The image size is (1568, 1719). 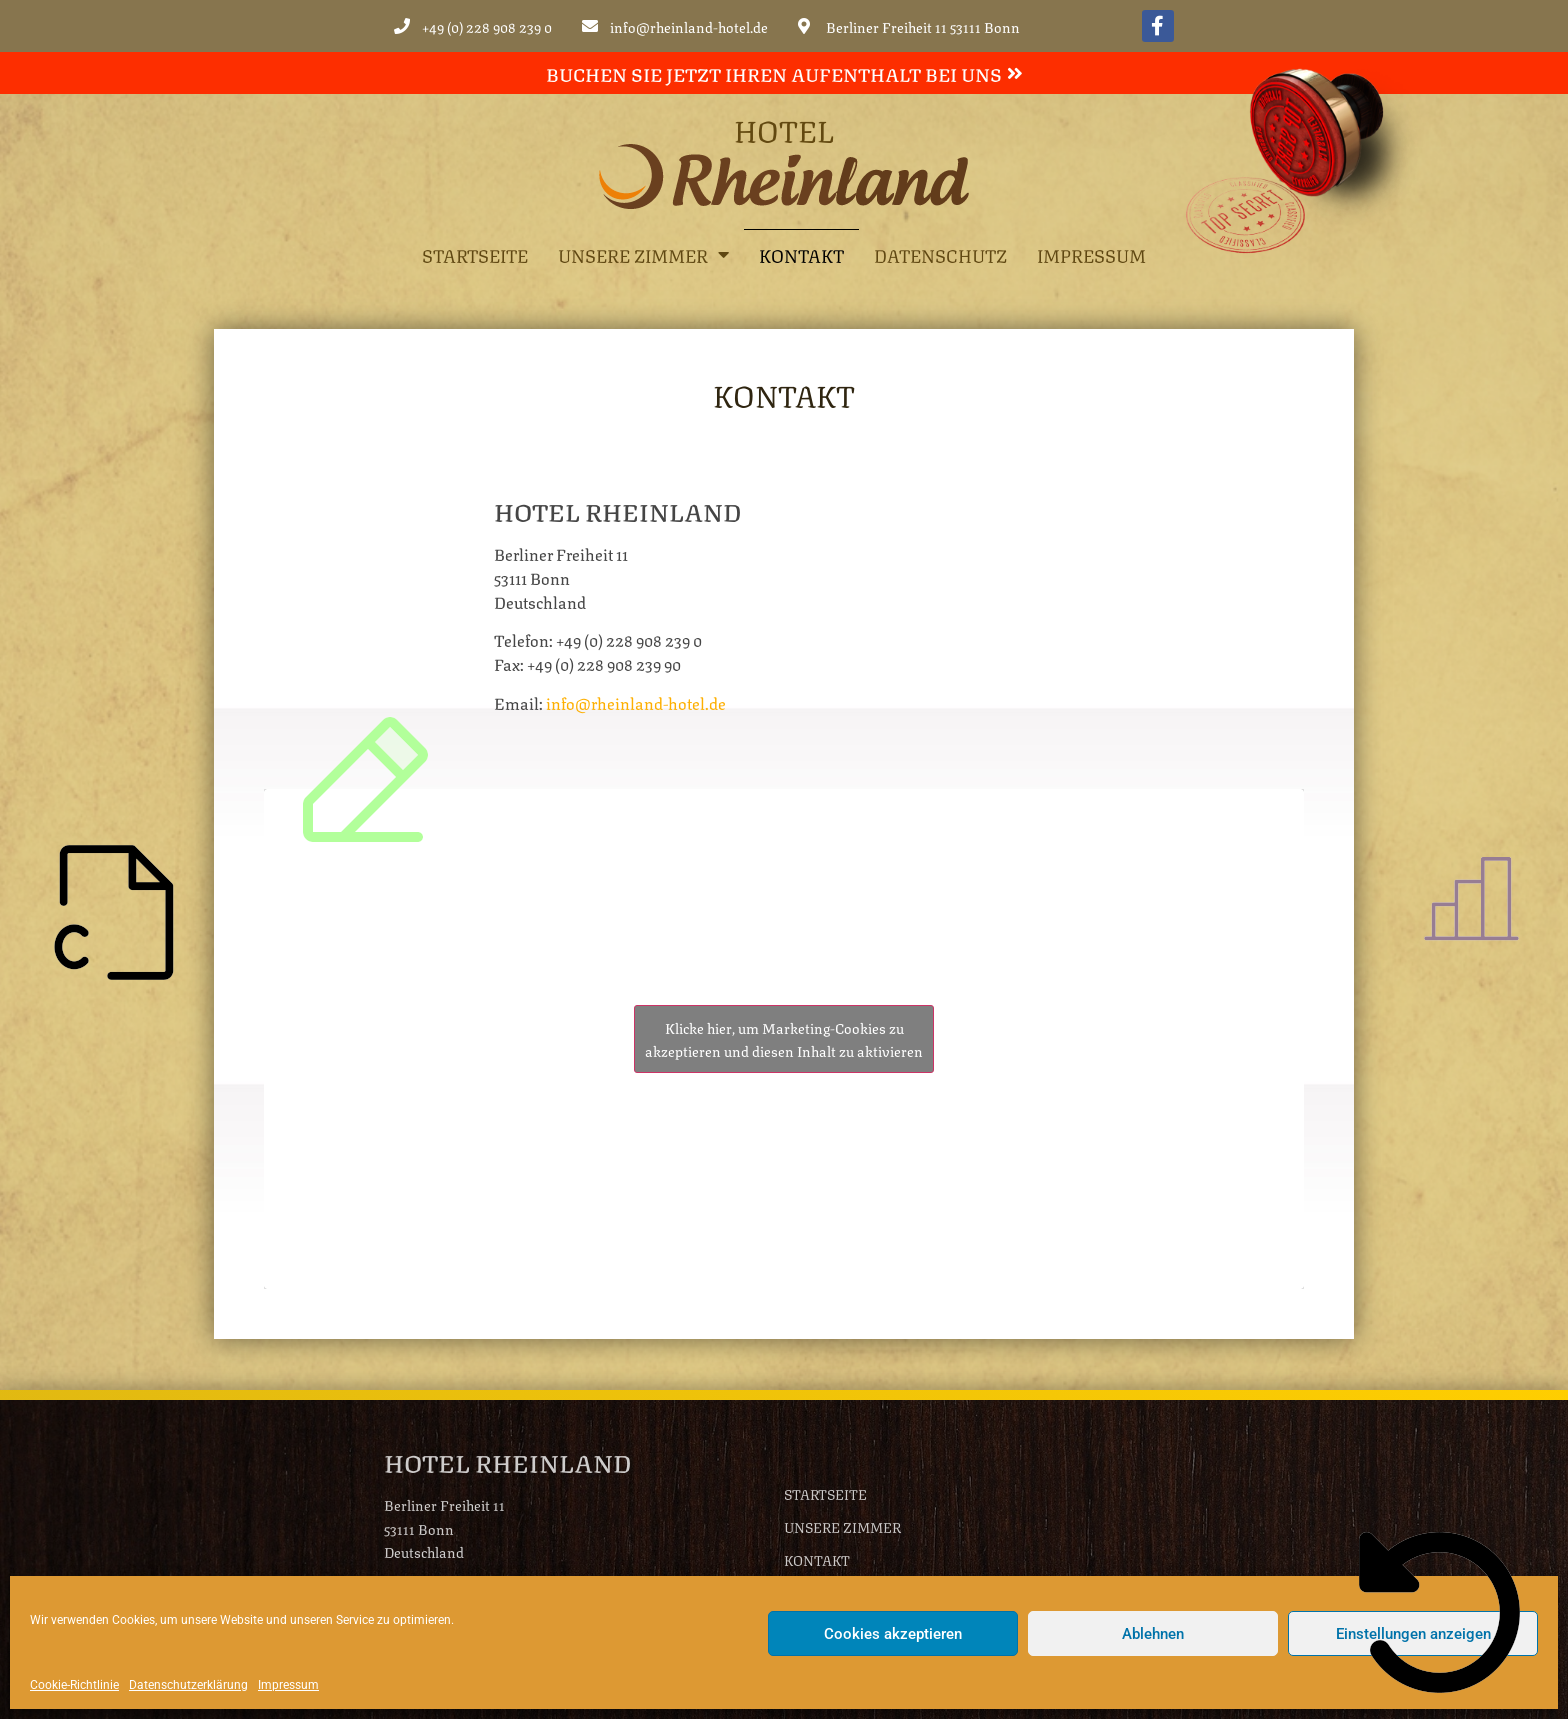 What do you see at coordinates (1471, 900) in the screenshot?
I see `view analytics or statistics` at bounding box center [1471, 900].